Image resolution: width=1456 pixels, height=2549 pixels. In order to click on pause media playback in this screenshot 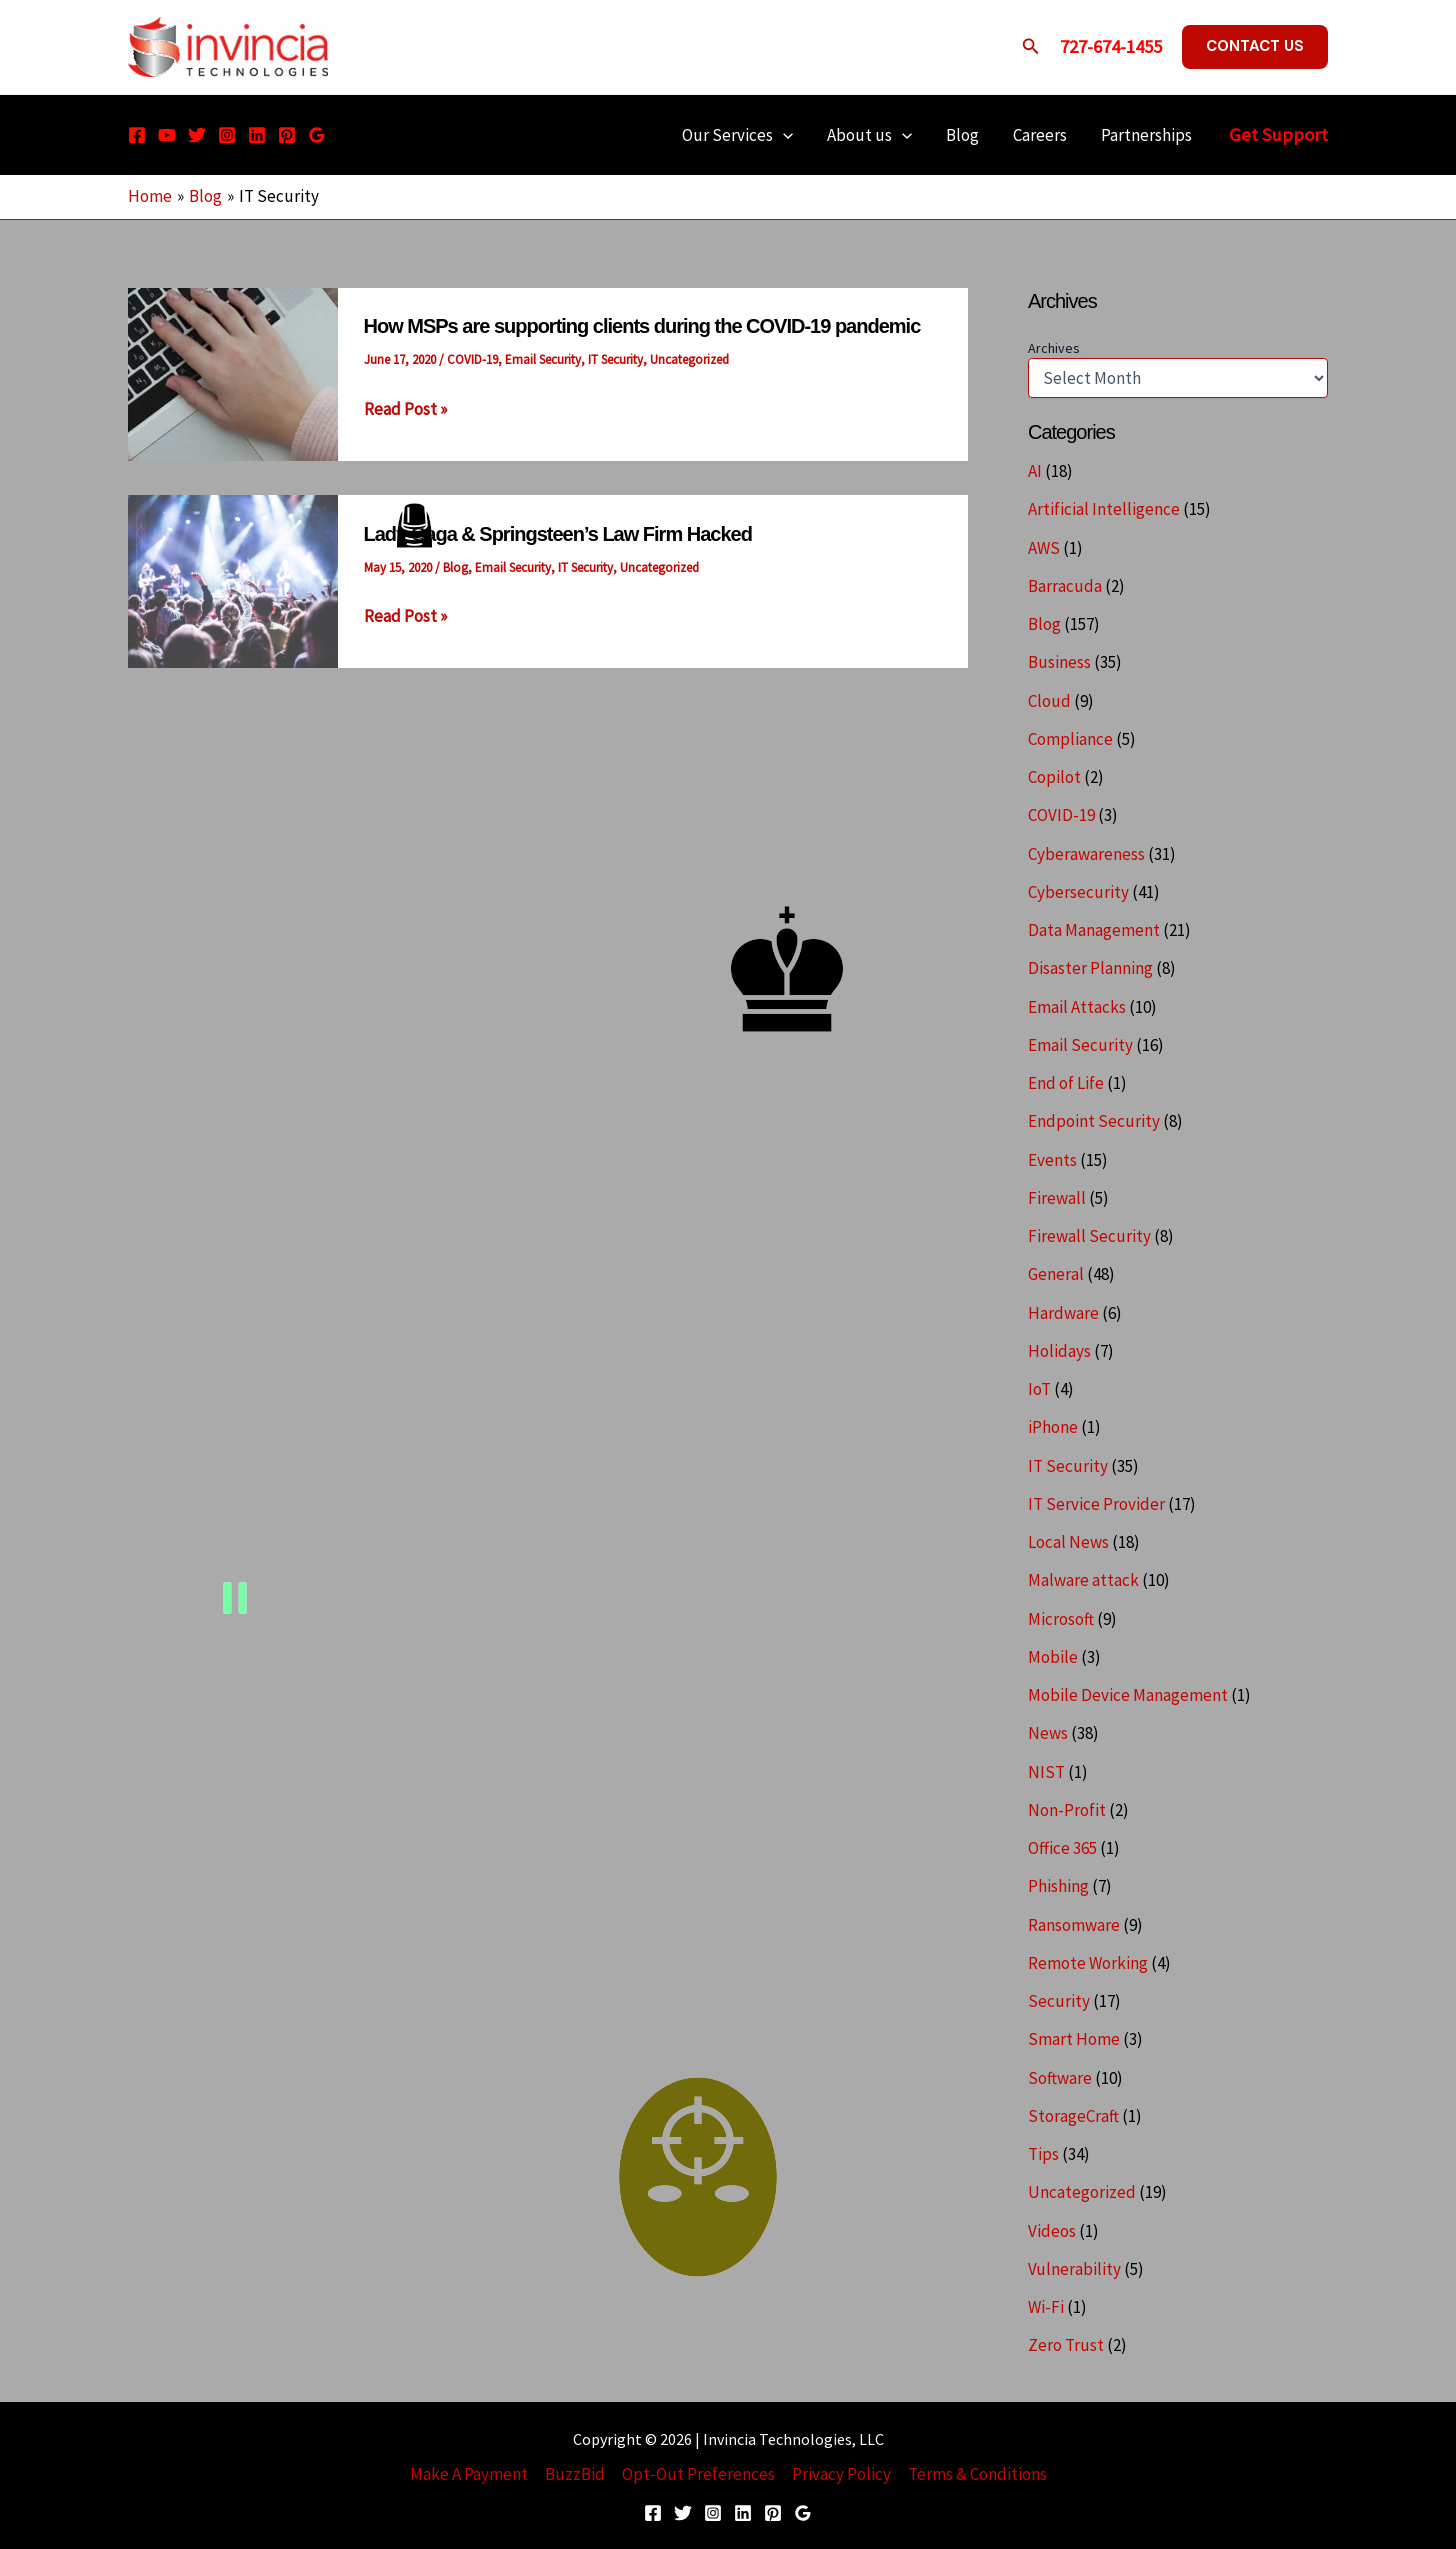, I will do `click(235, 1598)`.